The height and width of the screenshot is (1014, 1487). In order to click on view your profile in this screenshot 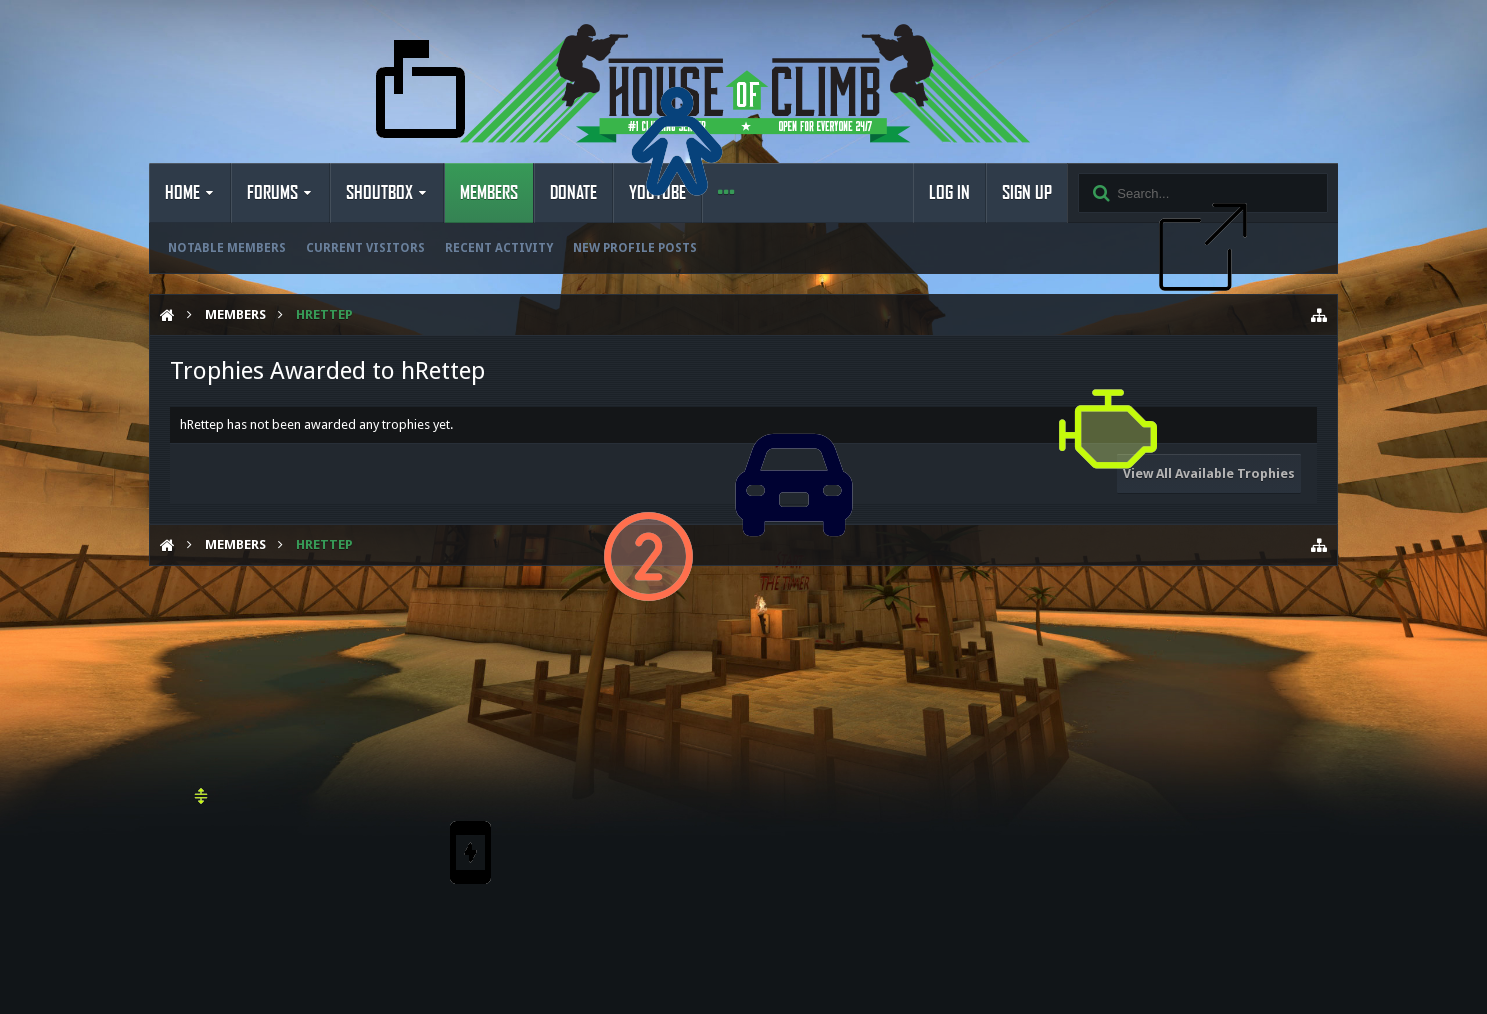, I will do `click(677, 143)`.